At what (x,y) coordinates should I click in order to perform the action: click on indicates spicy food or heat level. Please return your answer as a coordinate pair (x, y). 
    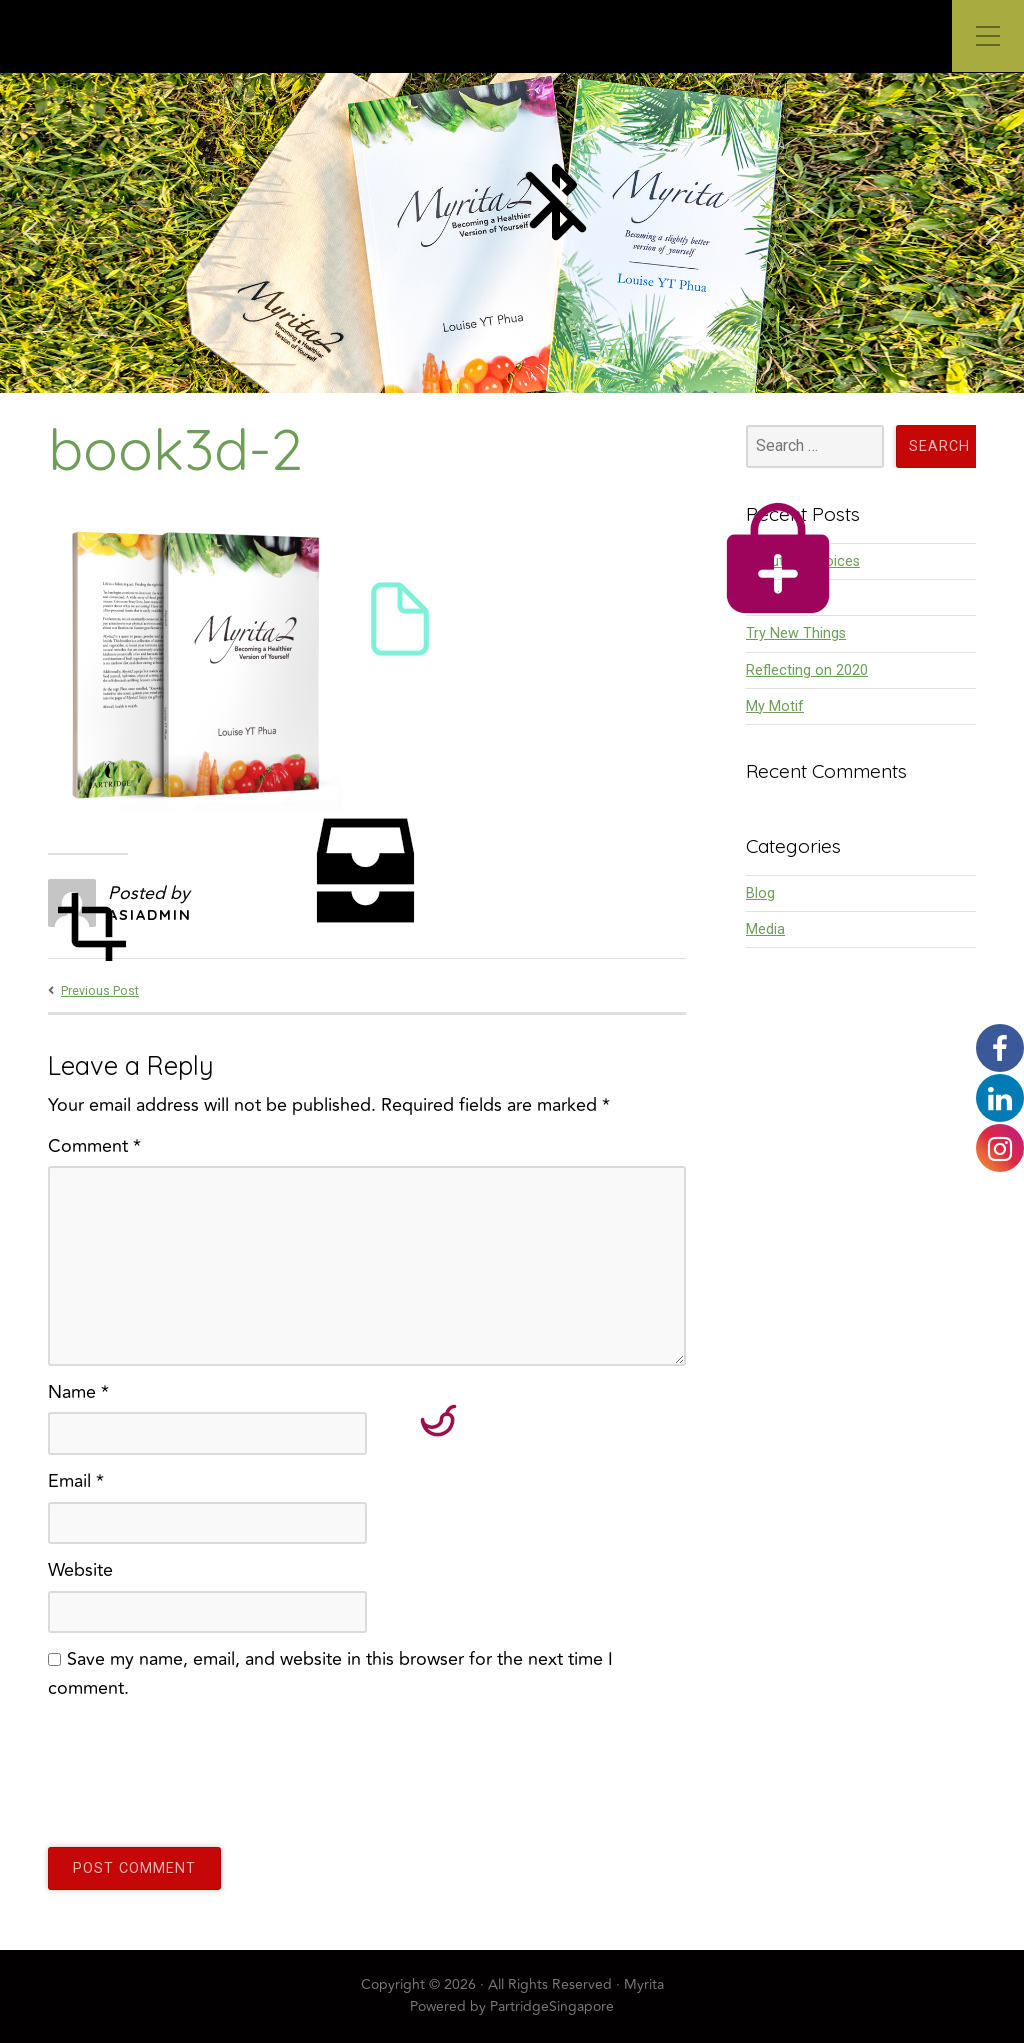
    Looking at the image, I should click on (439, 1421).